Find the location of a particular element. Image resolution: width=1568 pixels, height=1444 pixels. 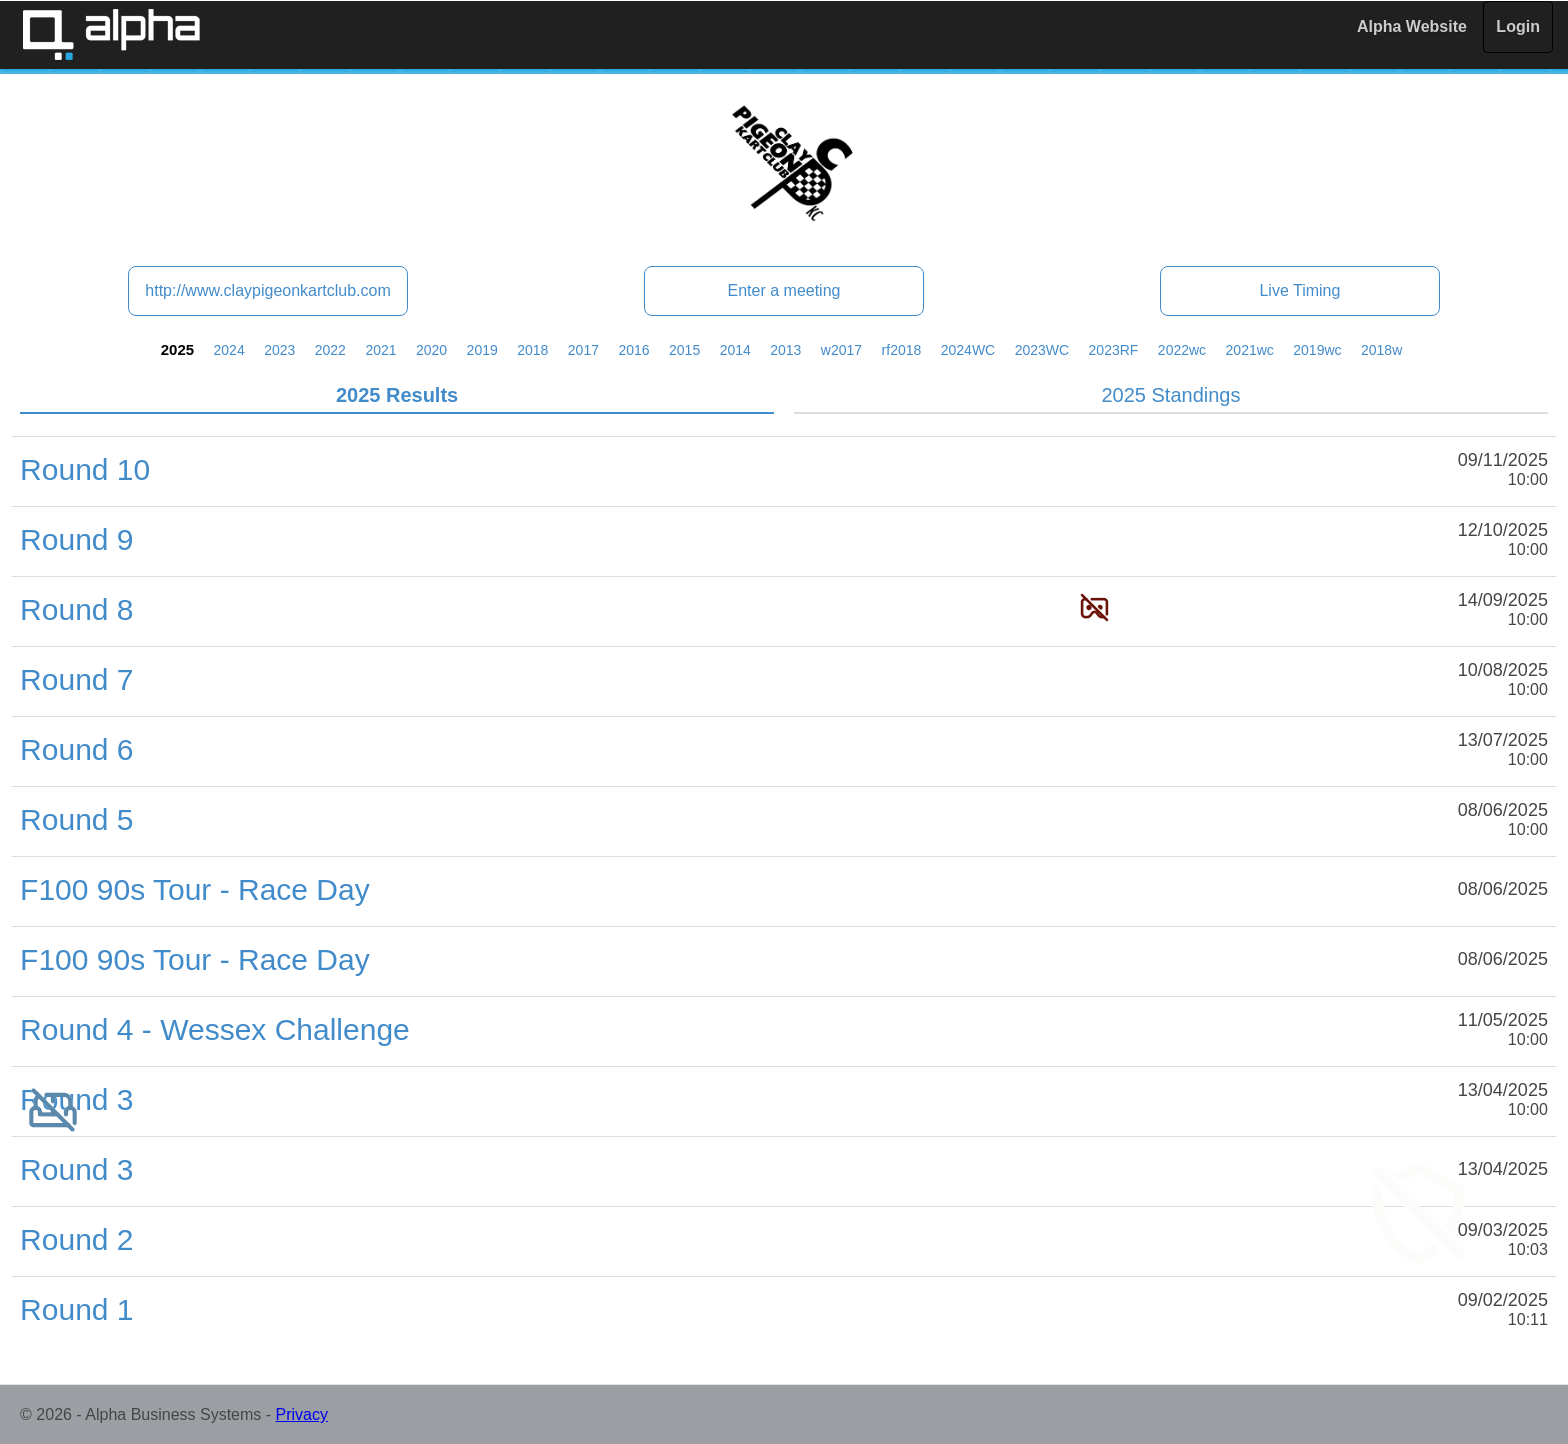

disable VR or cardboard viewer mode is located at coordinates (1094, 607).